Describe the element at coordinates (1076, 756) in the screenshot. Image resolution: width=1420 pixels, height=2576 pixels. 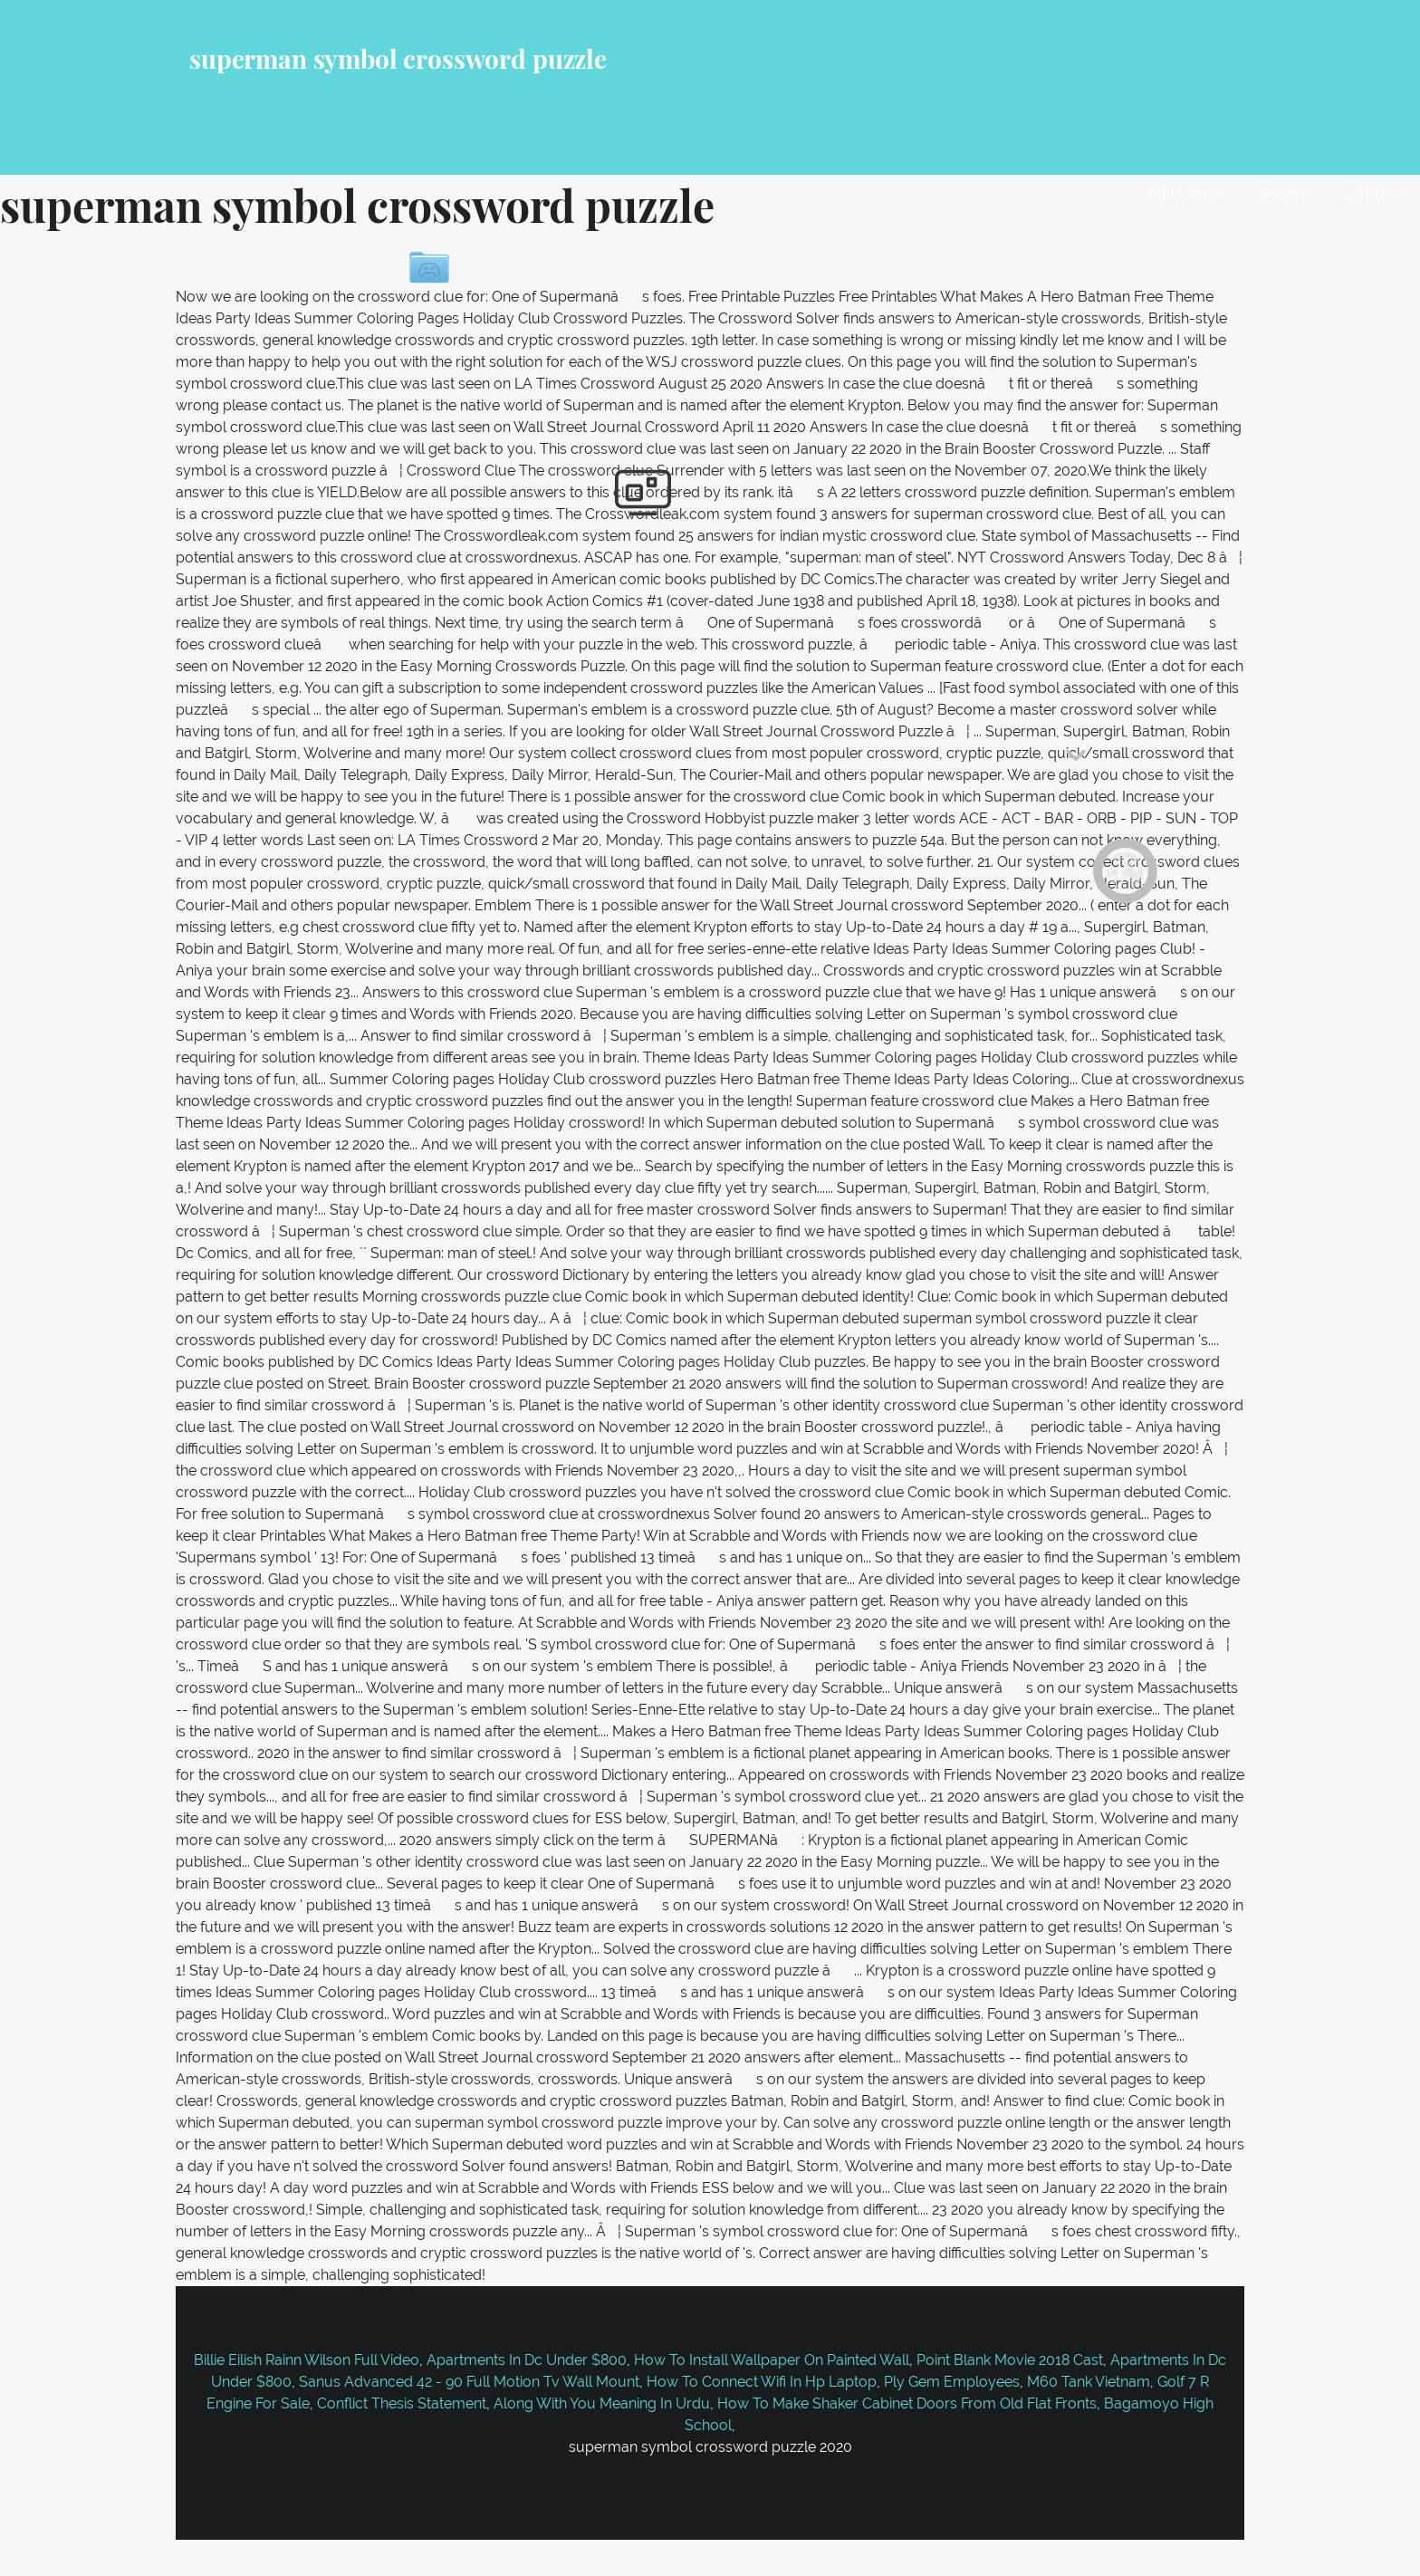
I see `scroll down or view more content` at that location.